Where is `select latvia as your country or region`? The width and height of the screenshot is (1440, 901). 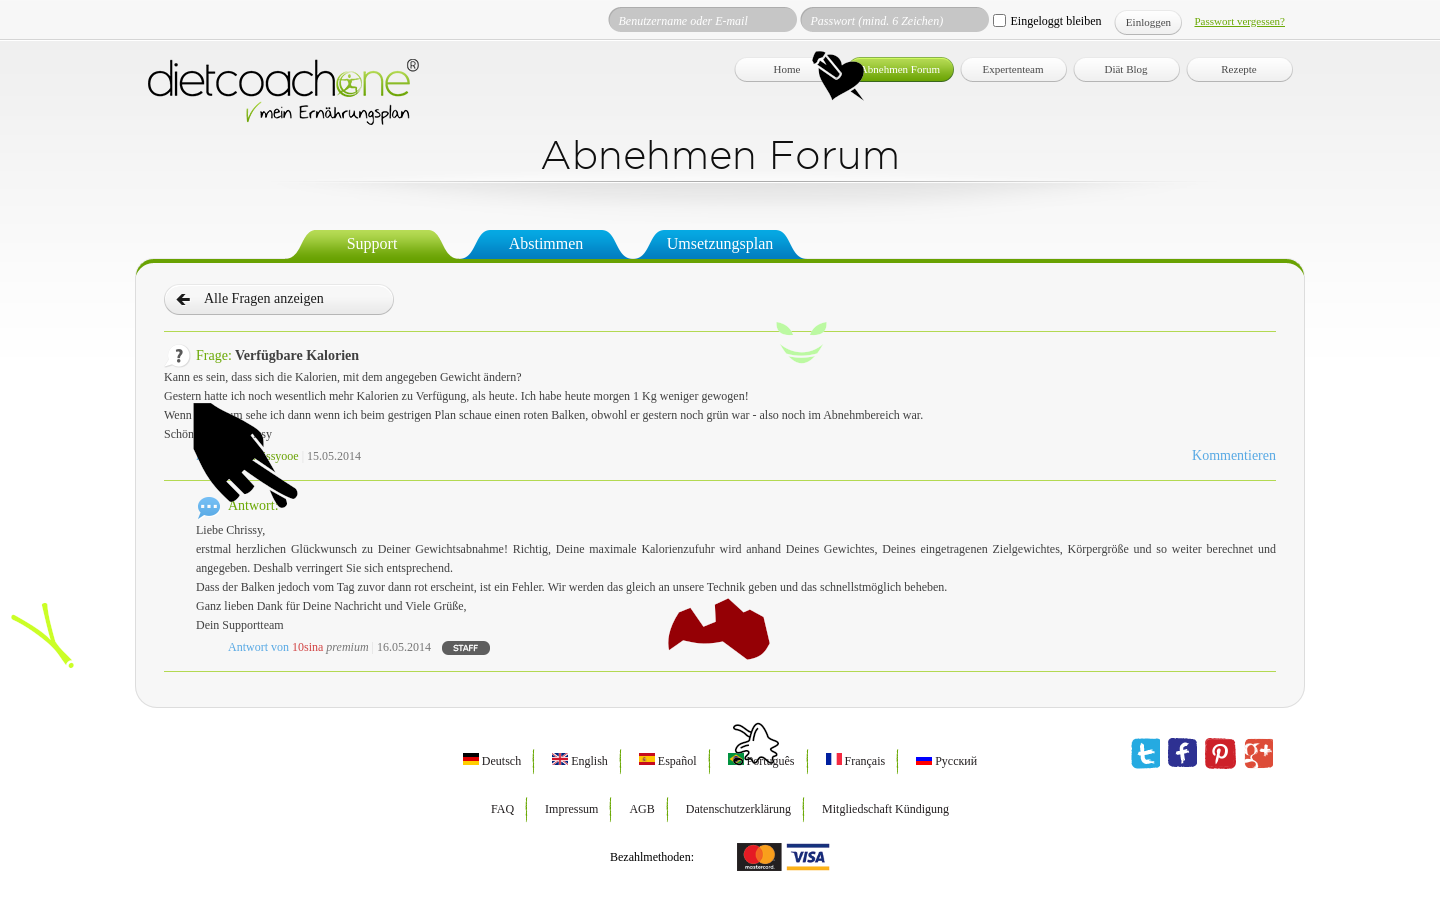 select latvia as your country or region is located at coordinates (719, 629).